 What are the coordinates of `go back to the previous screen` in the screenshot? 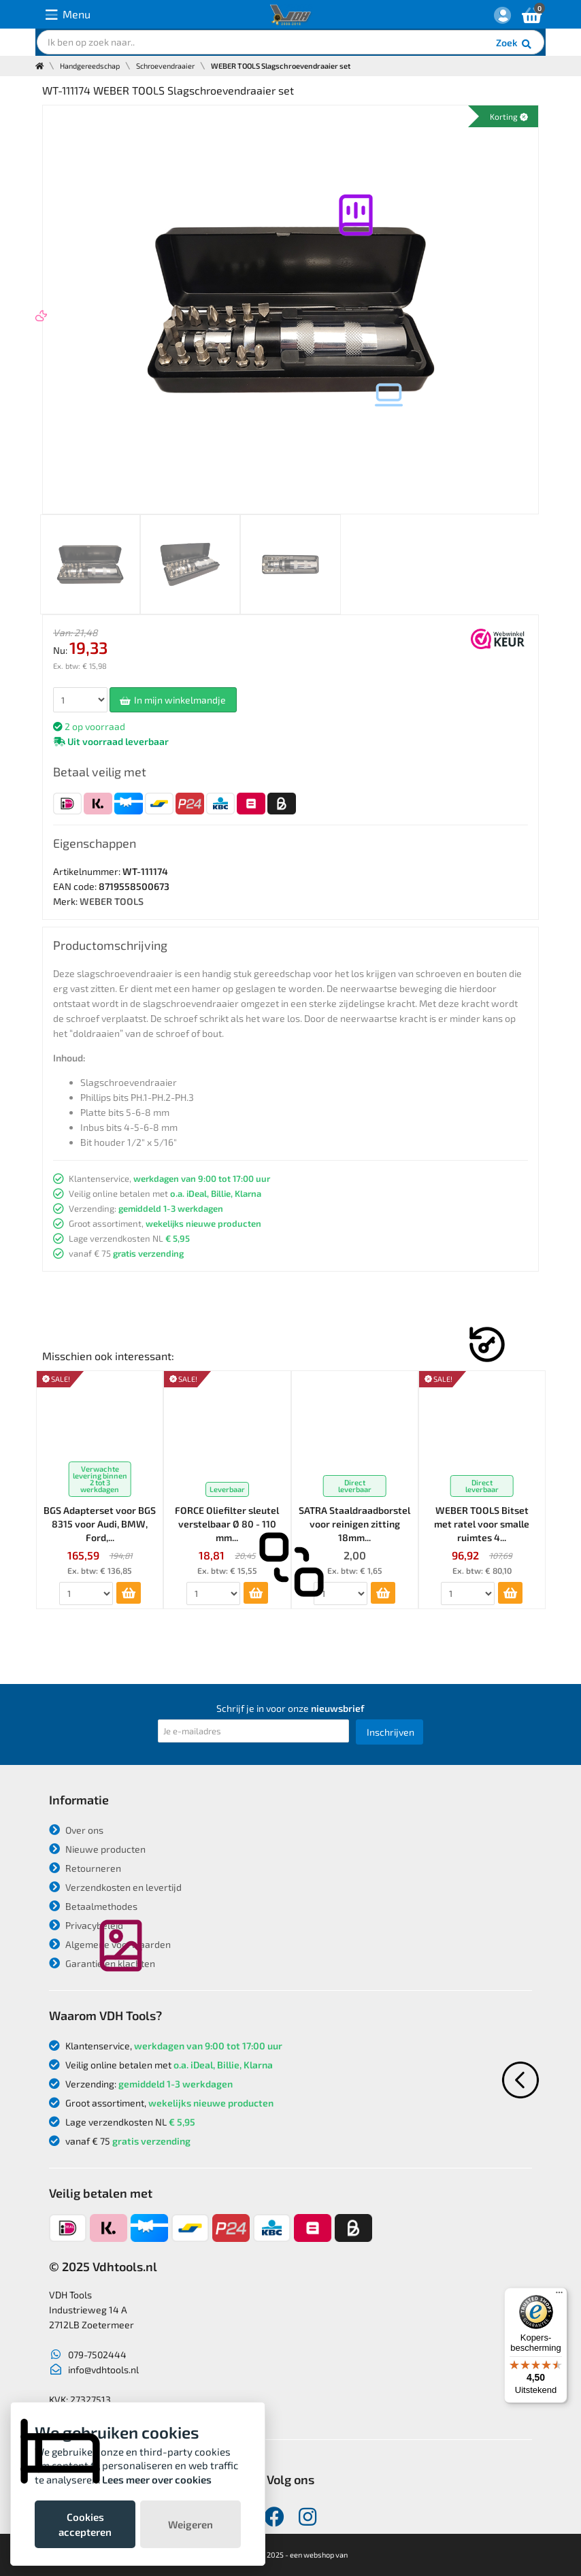 It's located at (520, 2080).